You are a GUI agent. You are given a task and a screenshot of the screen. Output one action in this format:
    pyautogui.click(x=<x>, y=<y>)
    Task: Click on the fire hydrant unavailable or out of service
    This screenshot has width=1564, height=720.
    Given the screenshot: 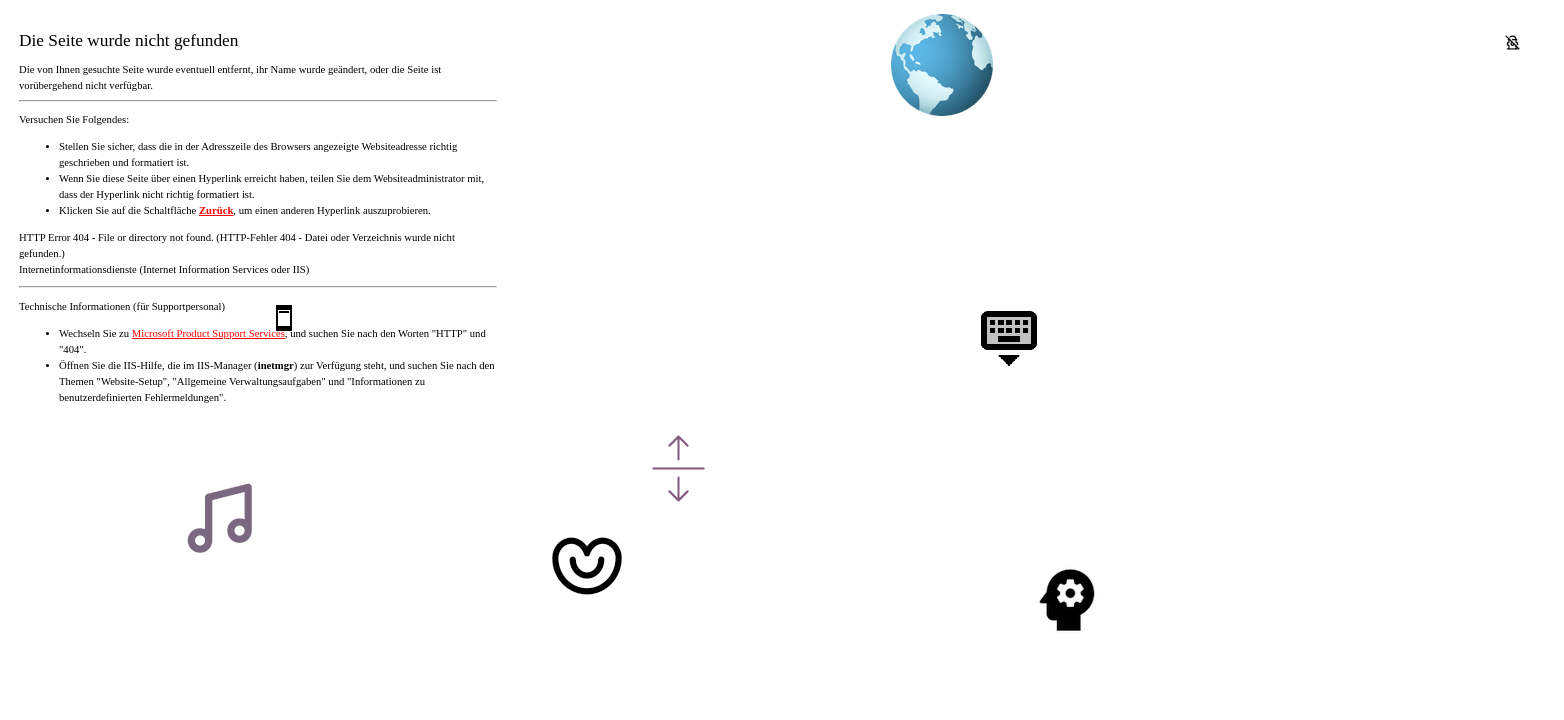 What is the action you would take?
    pyautogui.click(x=1512, y=42)
    